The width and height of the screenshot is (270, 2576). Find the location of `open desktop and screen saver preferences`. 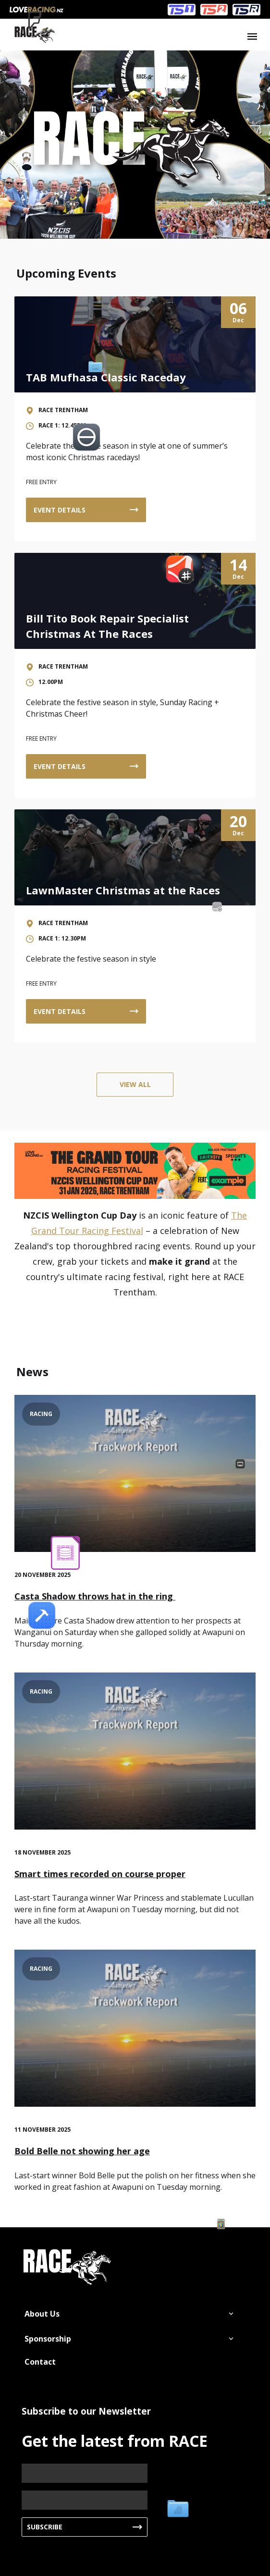

open desktop and screen saver preferences is located at coordinates (240, 1464).